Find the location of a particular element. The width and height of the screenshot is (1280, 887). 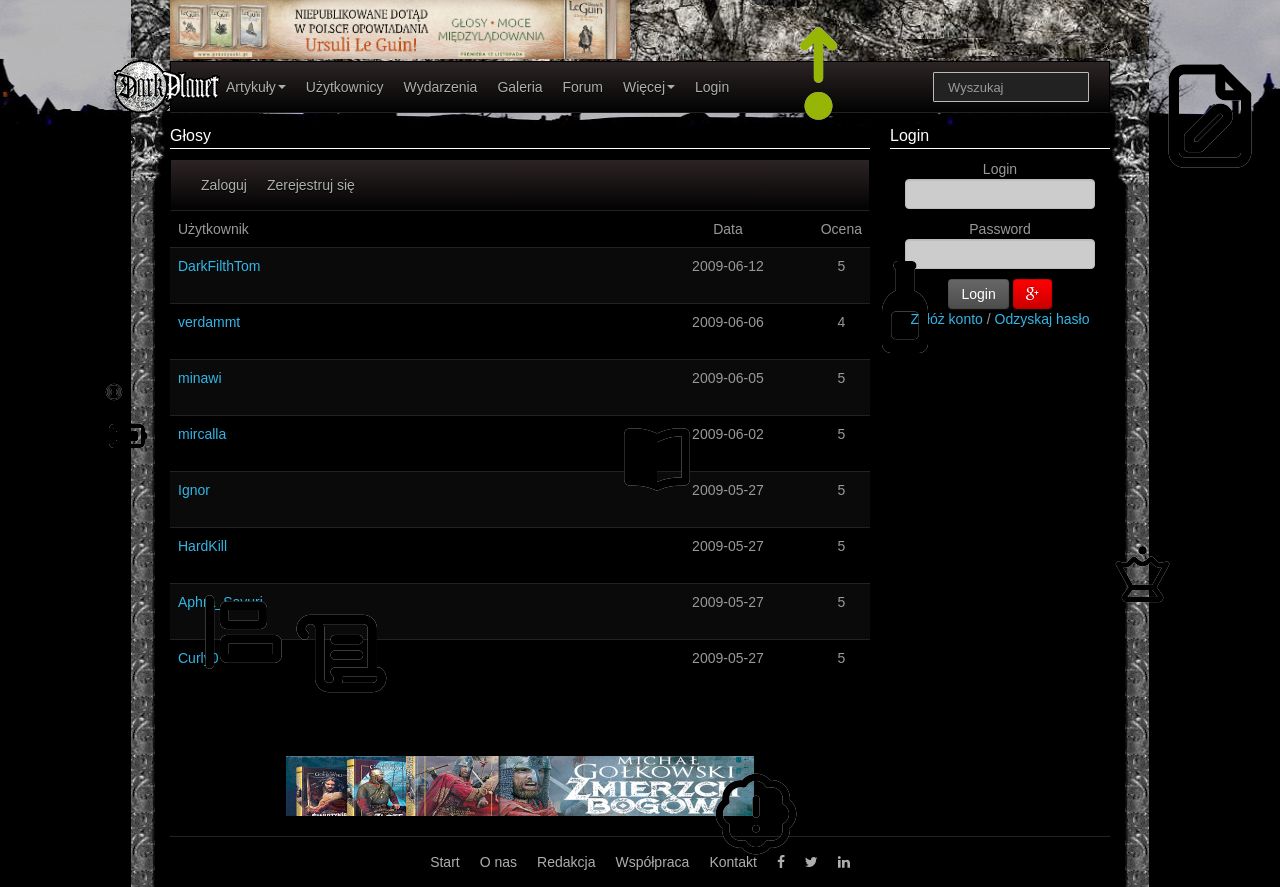

indicates current battery level is located at coordinates (127, 436).